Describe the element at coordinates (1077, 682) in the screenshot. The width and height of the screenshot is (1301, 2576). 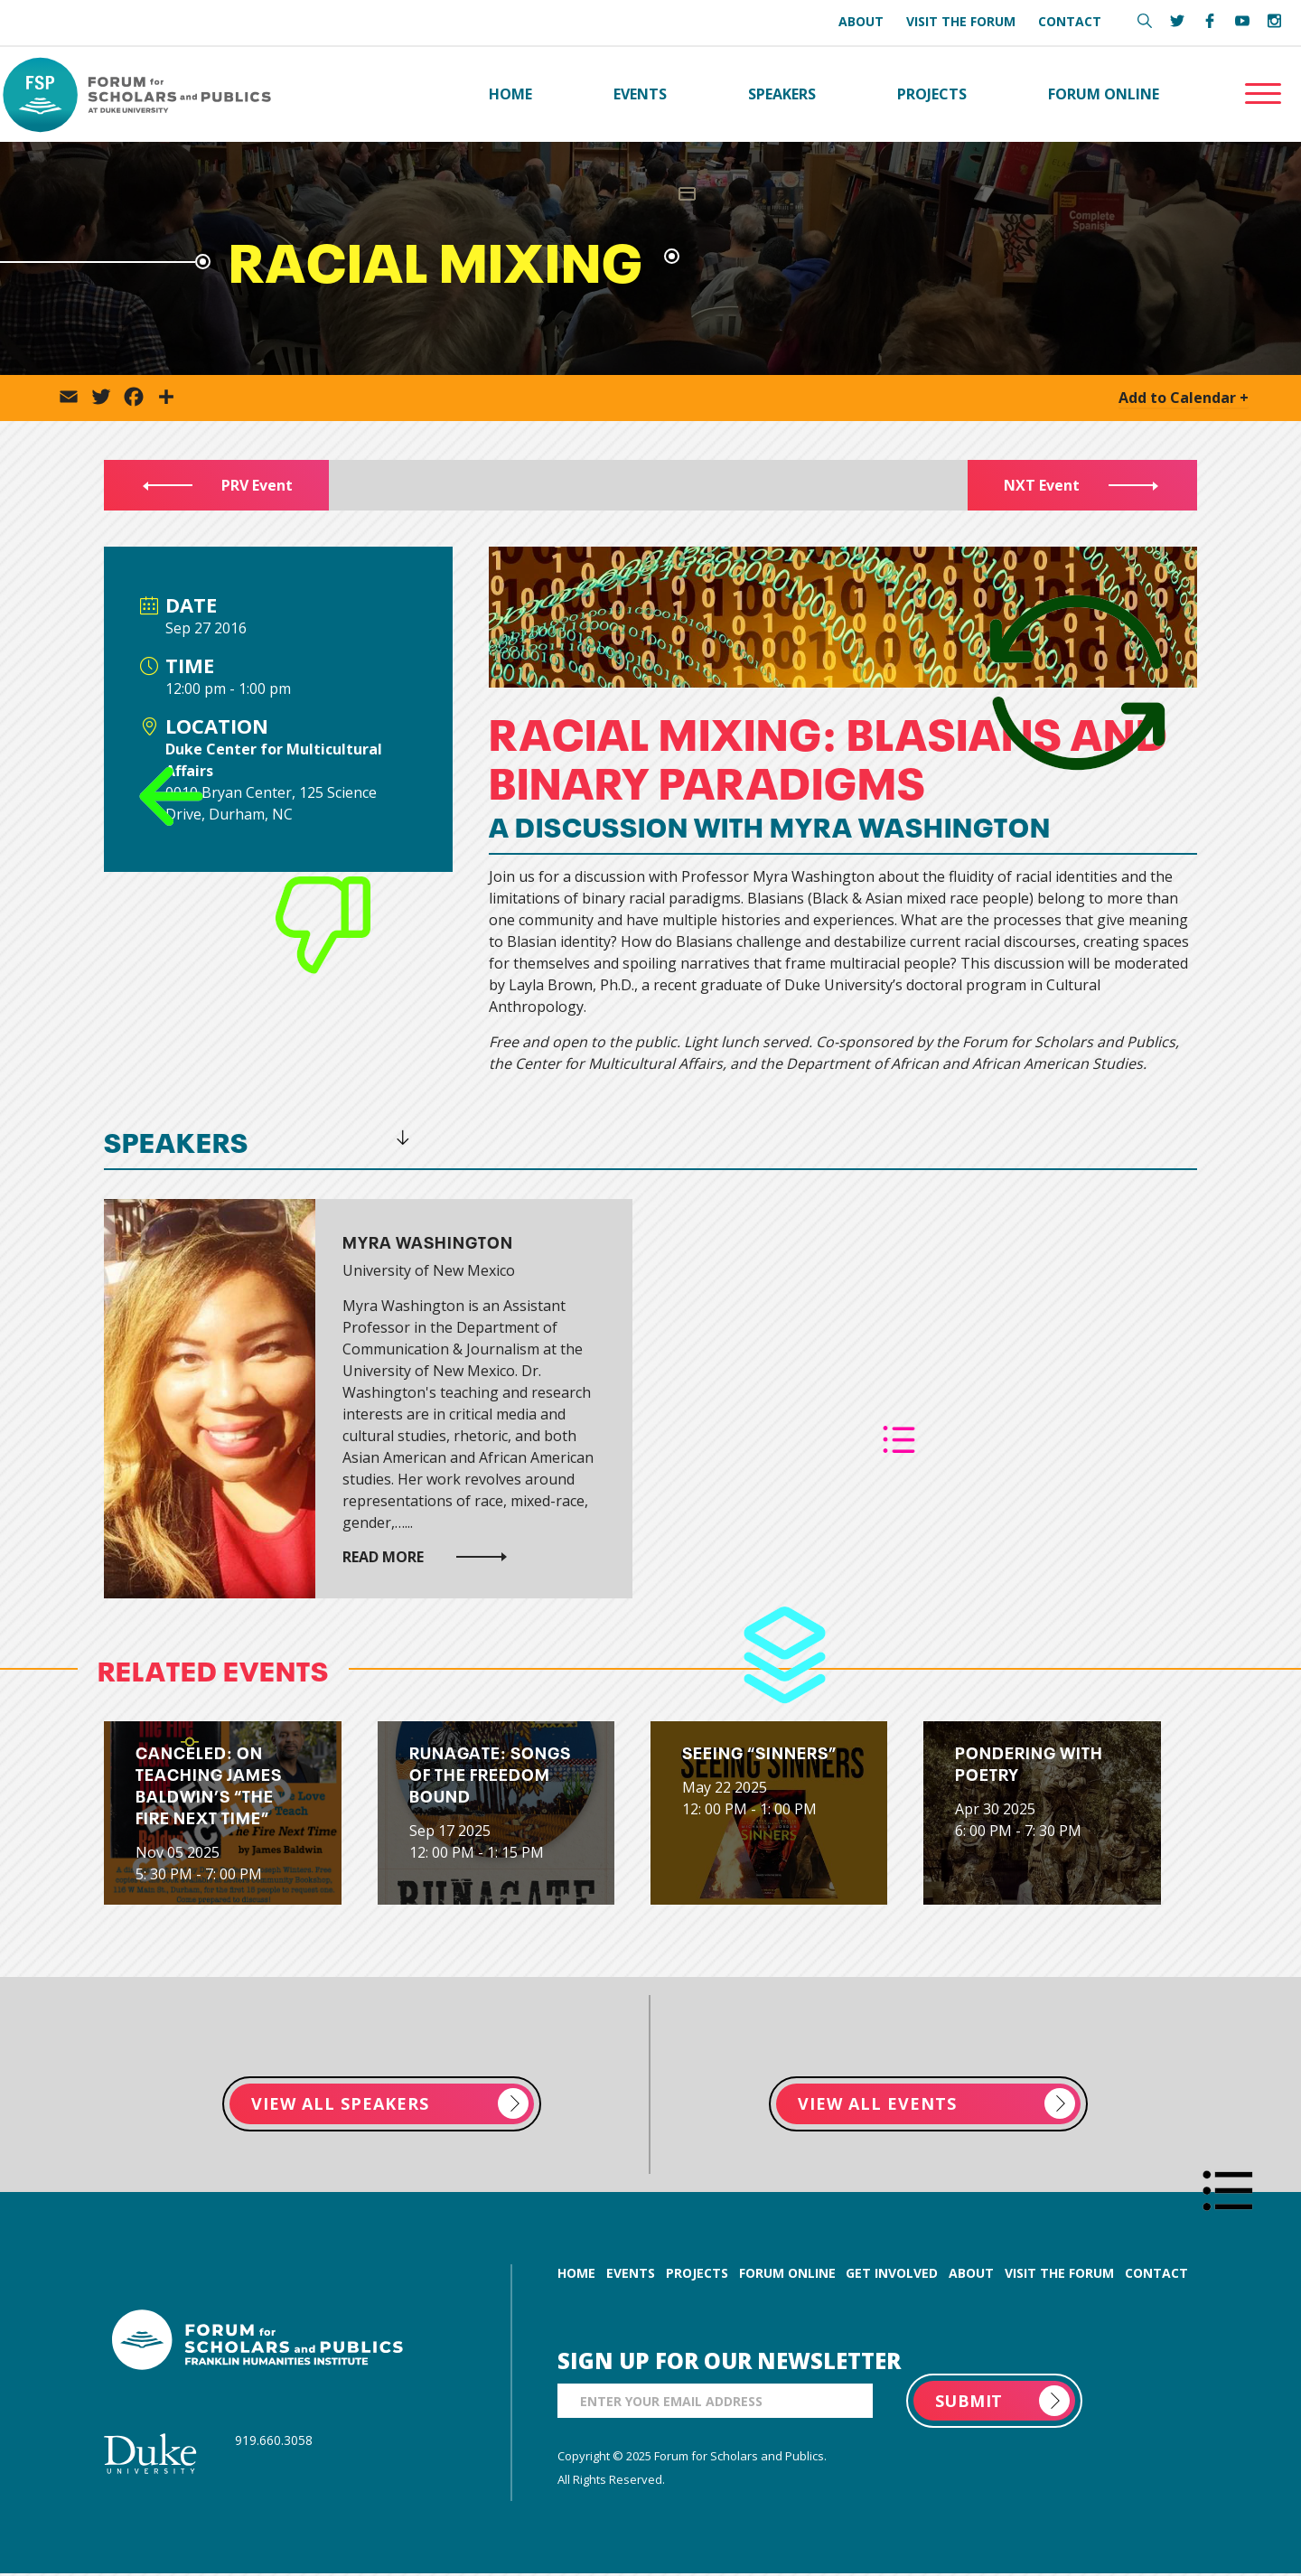
I see `sync or refresh data` at that location.